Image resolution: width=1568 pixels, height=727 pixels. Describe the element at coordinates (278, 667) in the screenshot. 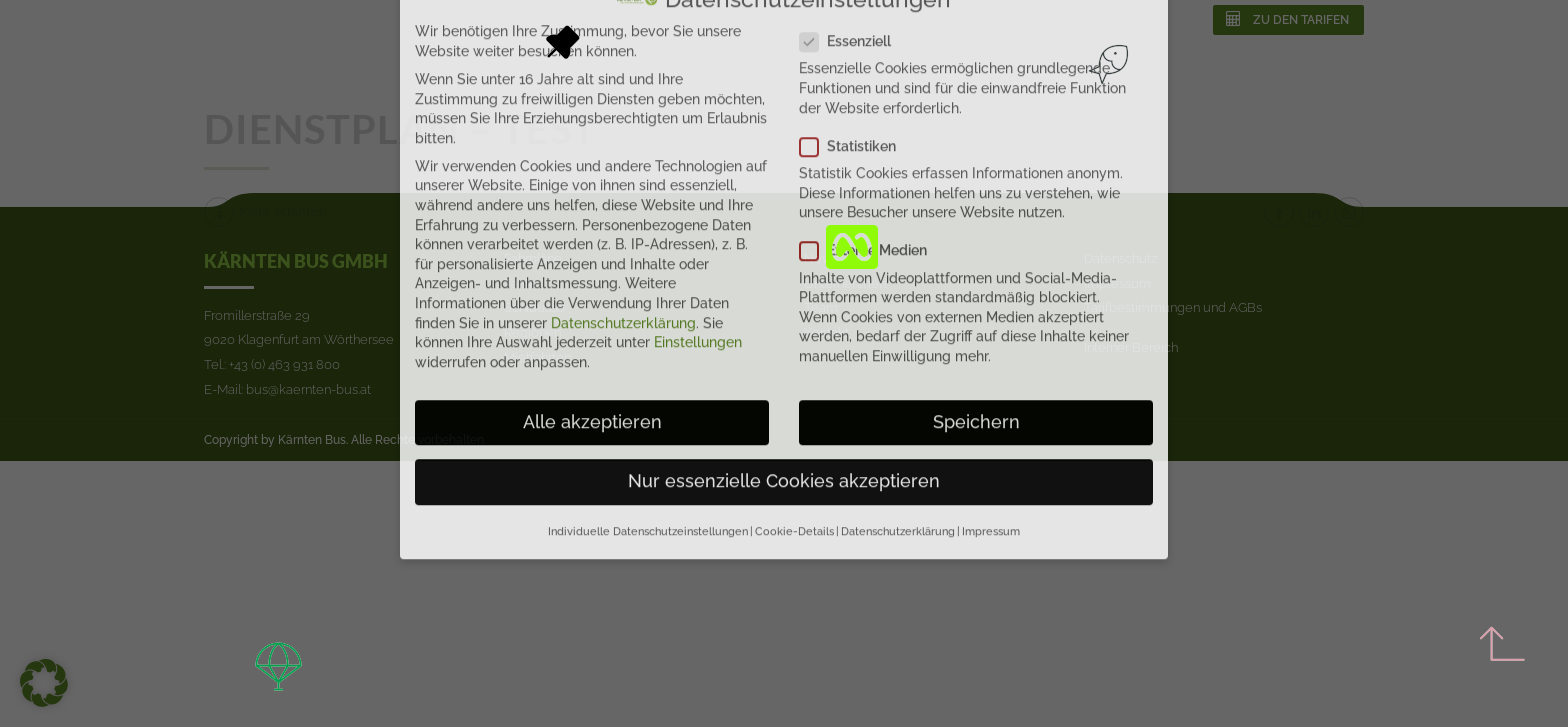

I see `access airdrop or file drop feature` at that location.